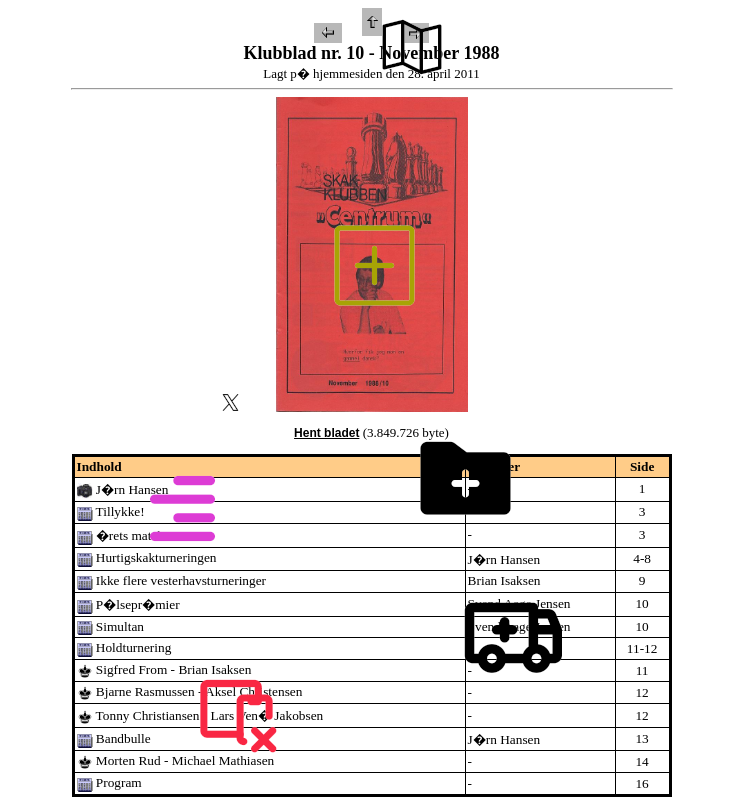  What do you see at coordinates (182, 508) in the screenshot?
I see `align text to the right` at bounding box center [182, 508].